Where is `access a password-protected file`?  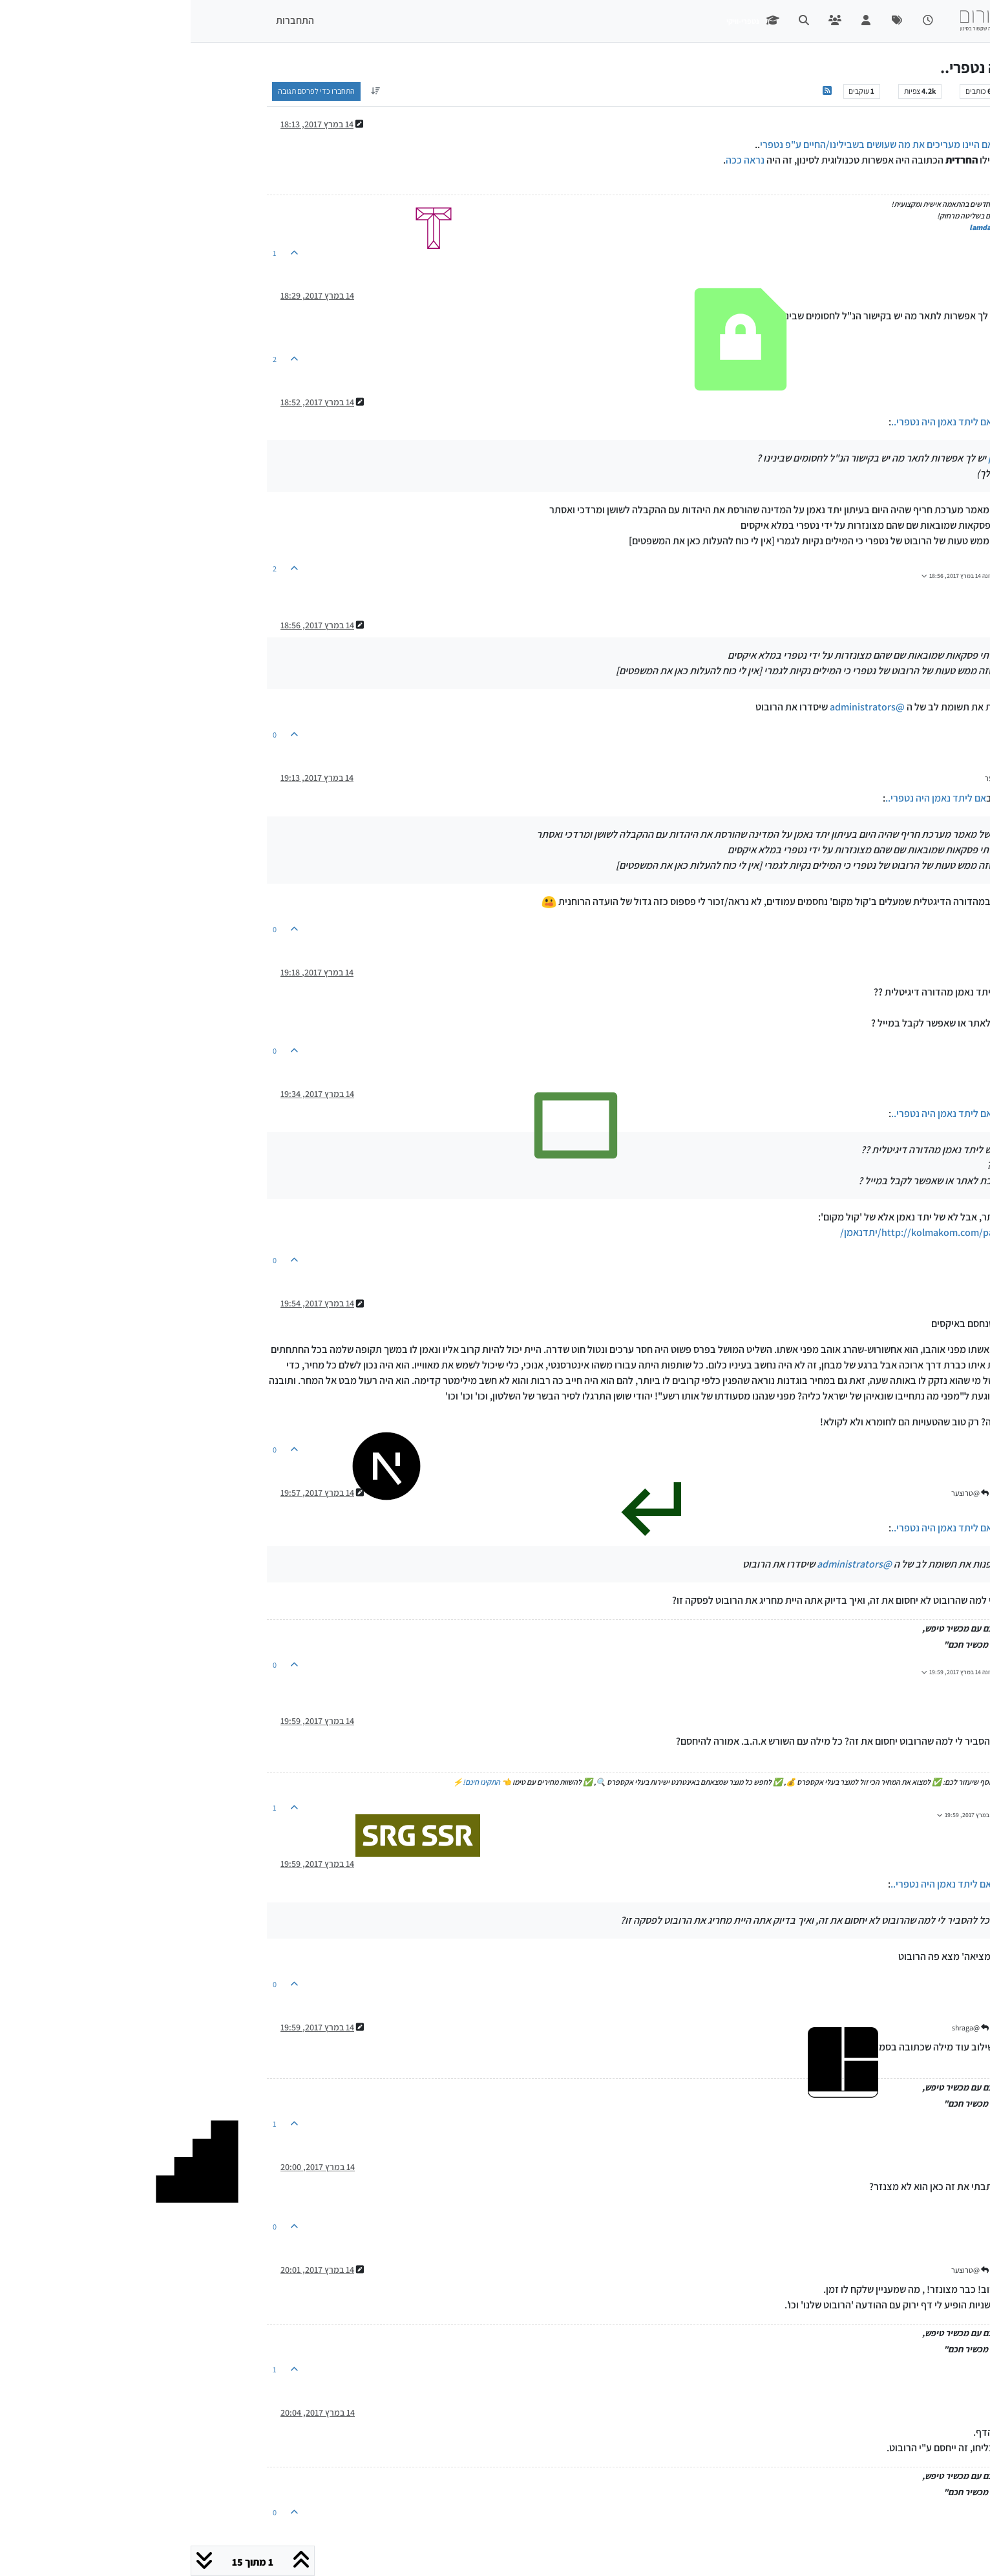 access a password-protected file is located at coordinates (741, 339).